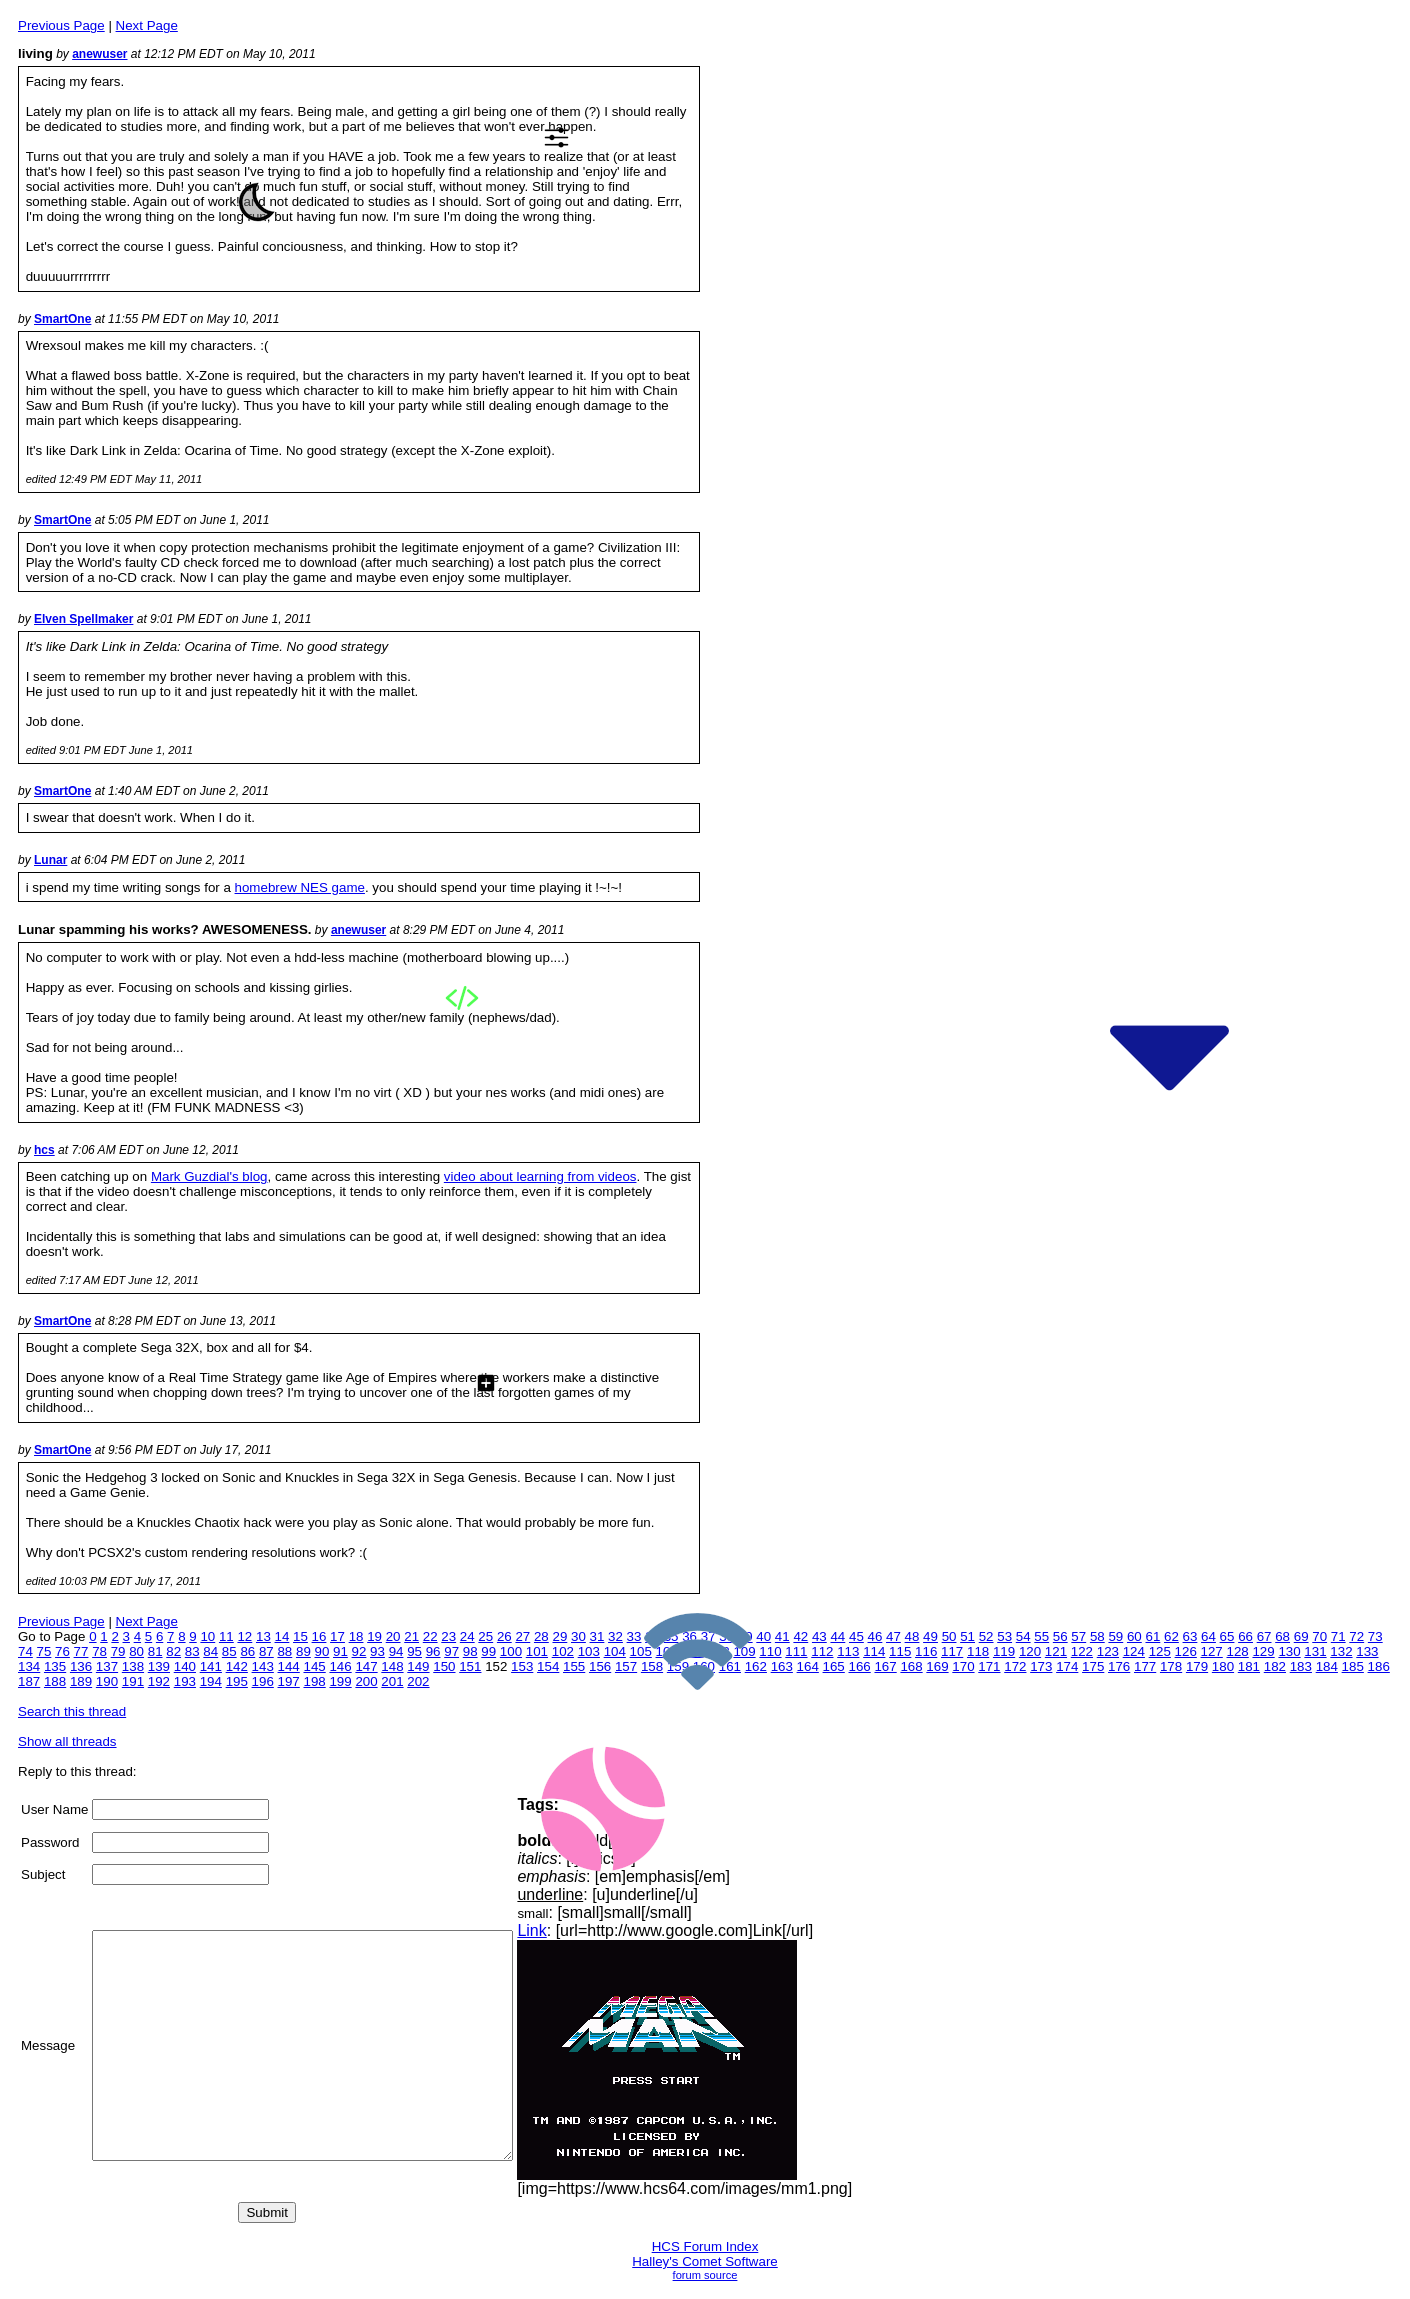 This screenshot has height=2299, width=1410. I want to click on view or edit source code, so click(462, 998).